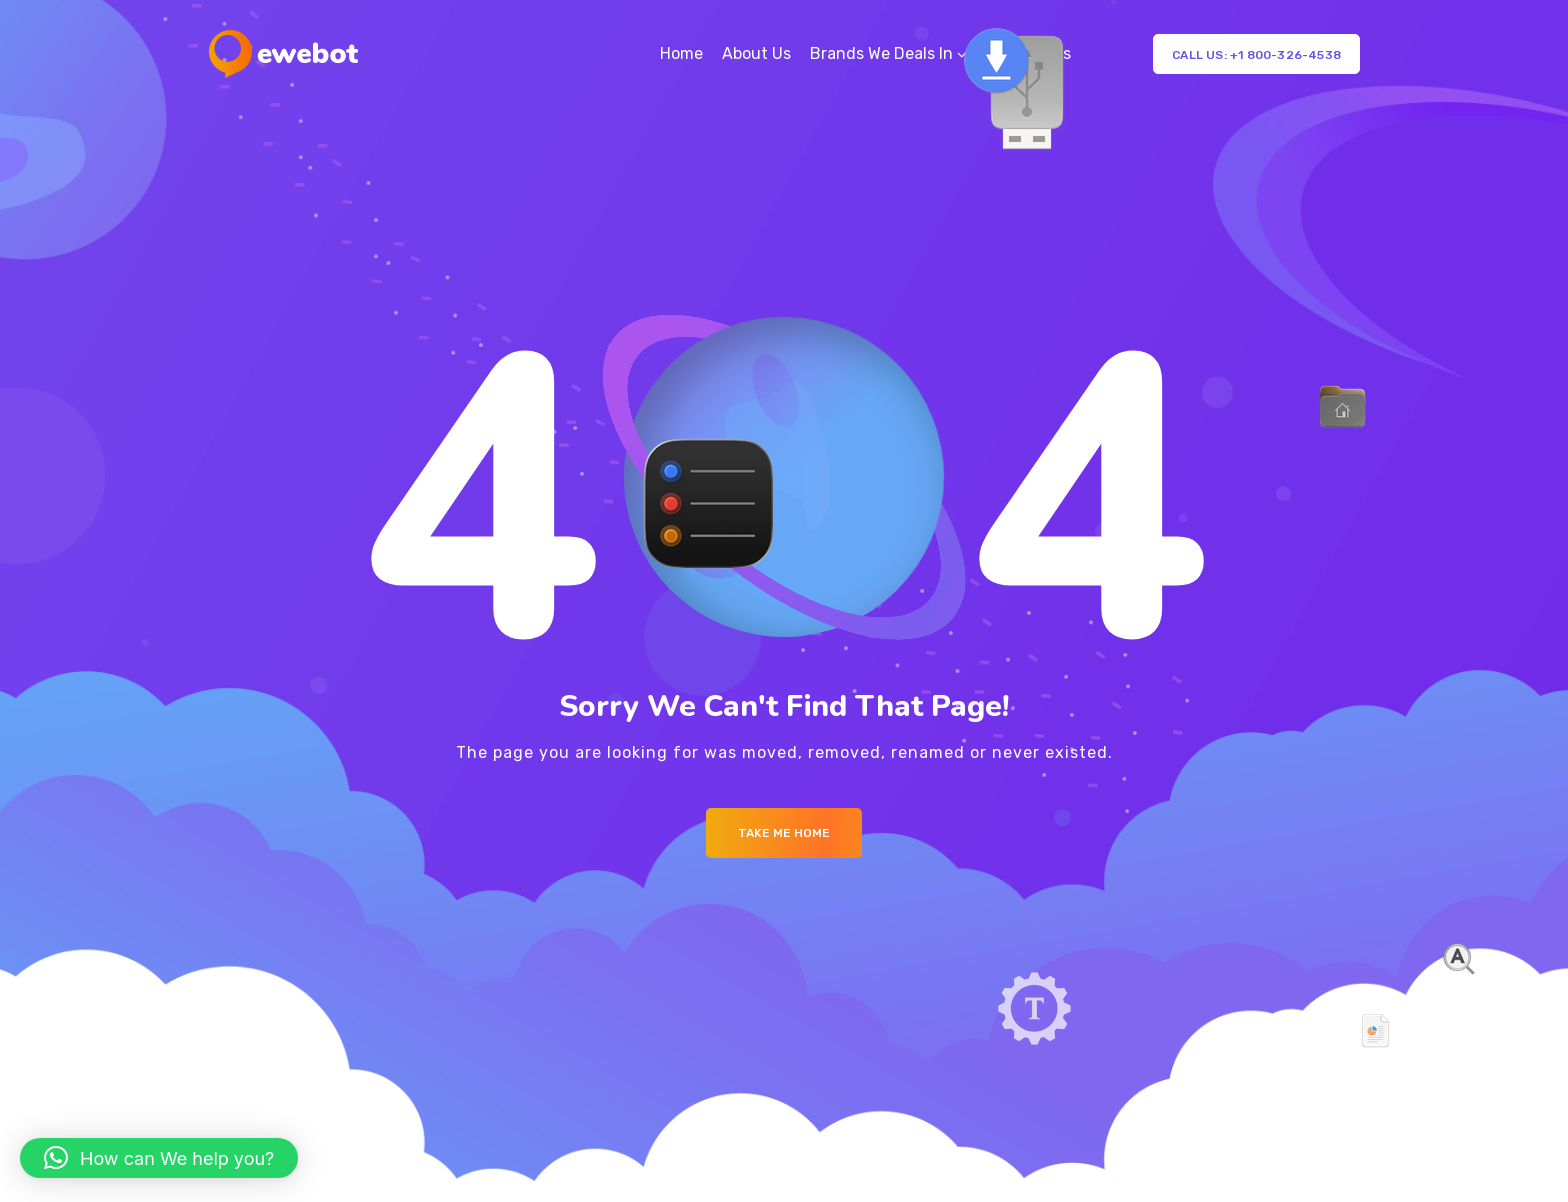  What do you see at coordinates (708, 503) in the screenshot?
I see `open the reminders app` at bounding box center [708, 503].